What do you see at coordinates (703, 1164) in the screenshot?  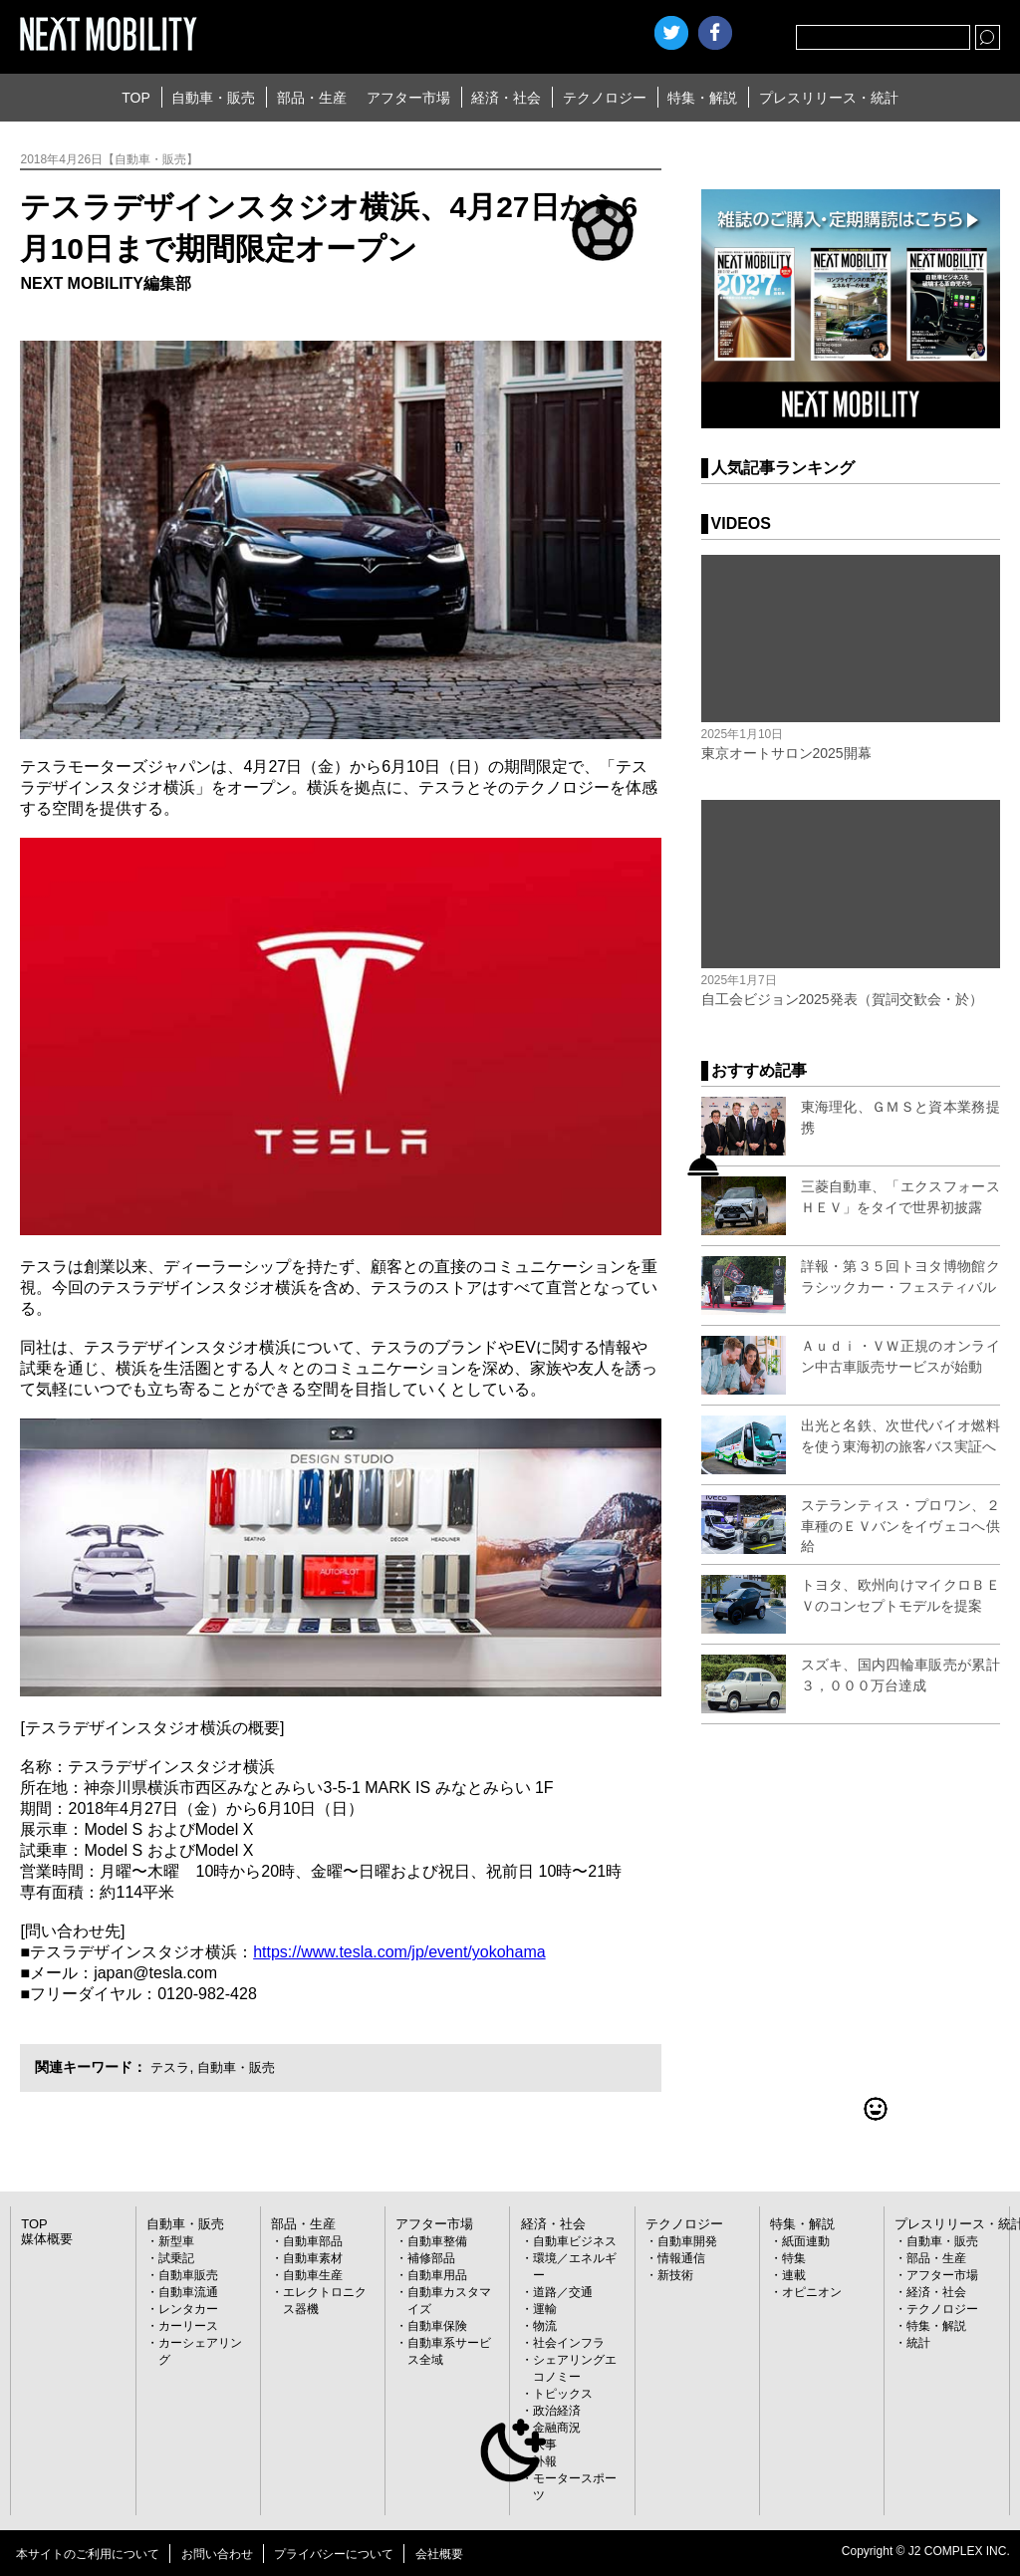 I see `request room service or hotel amenities` at bounding box center [703, 1164].